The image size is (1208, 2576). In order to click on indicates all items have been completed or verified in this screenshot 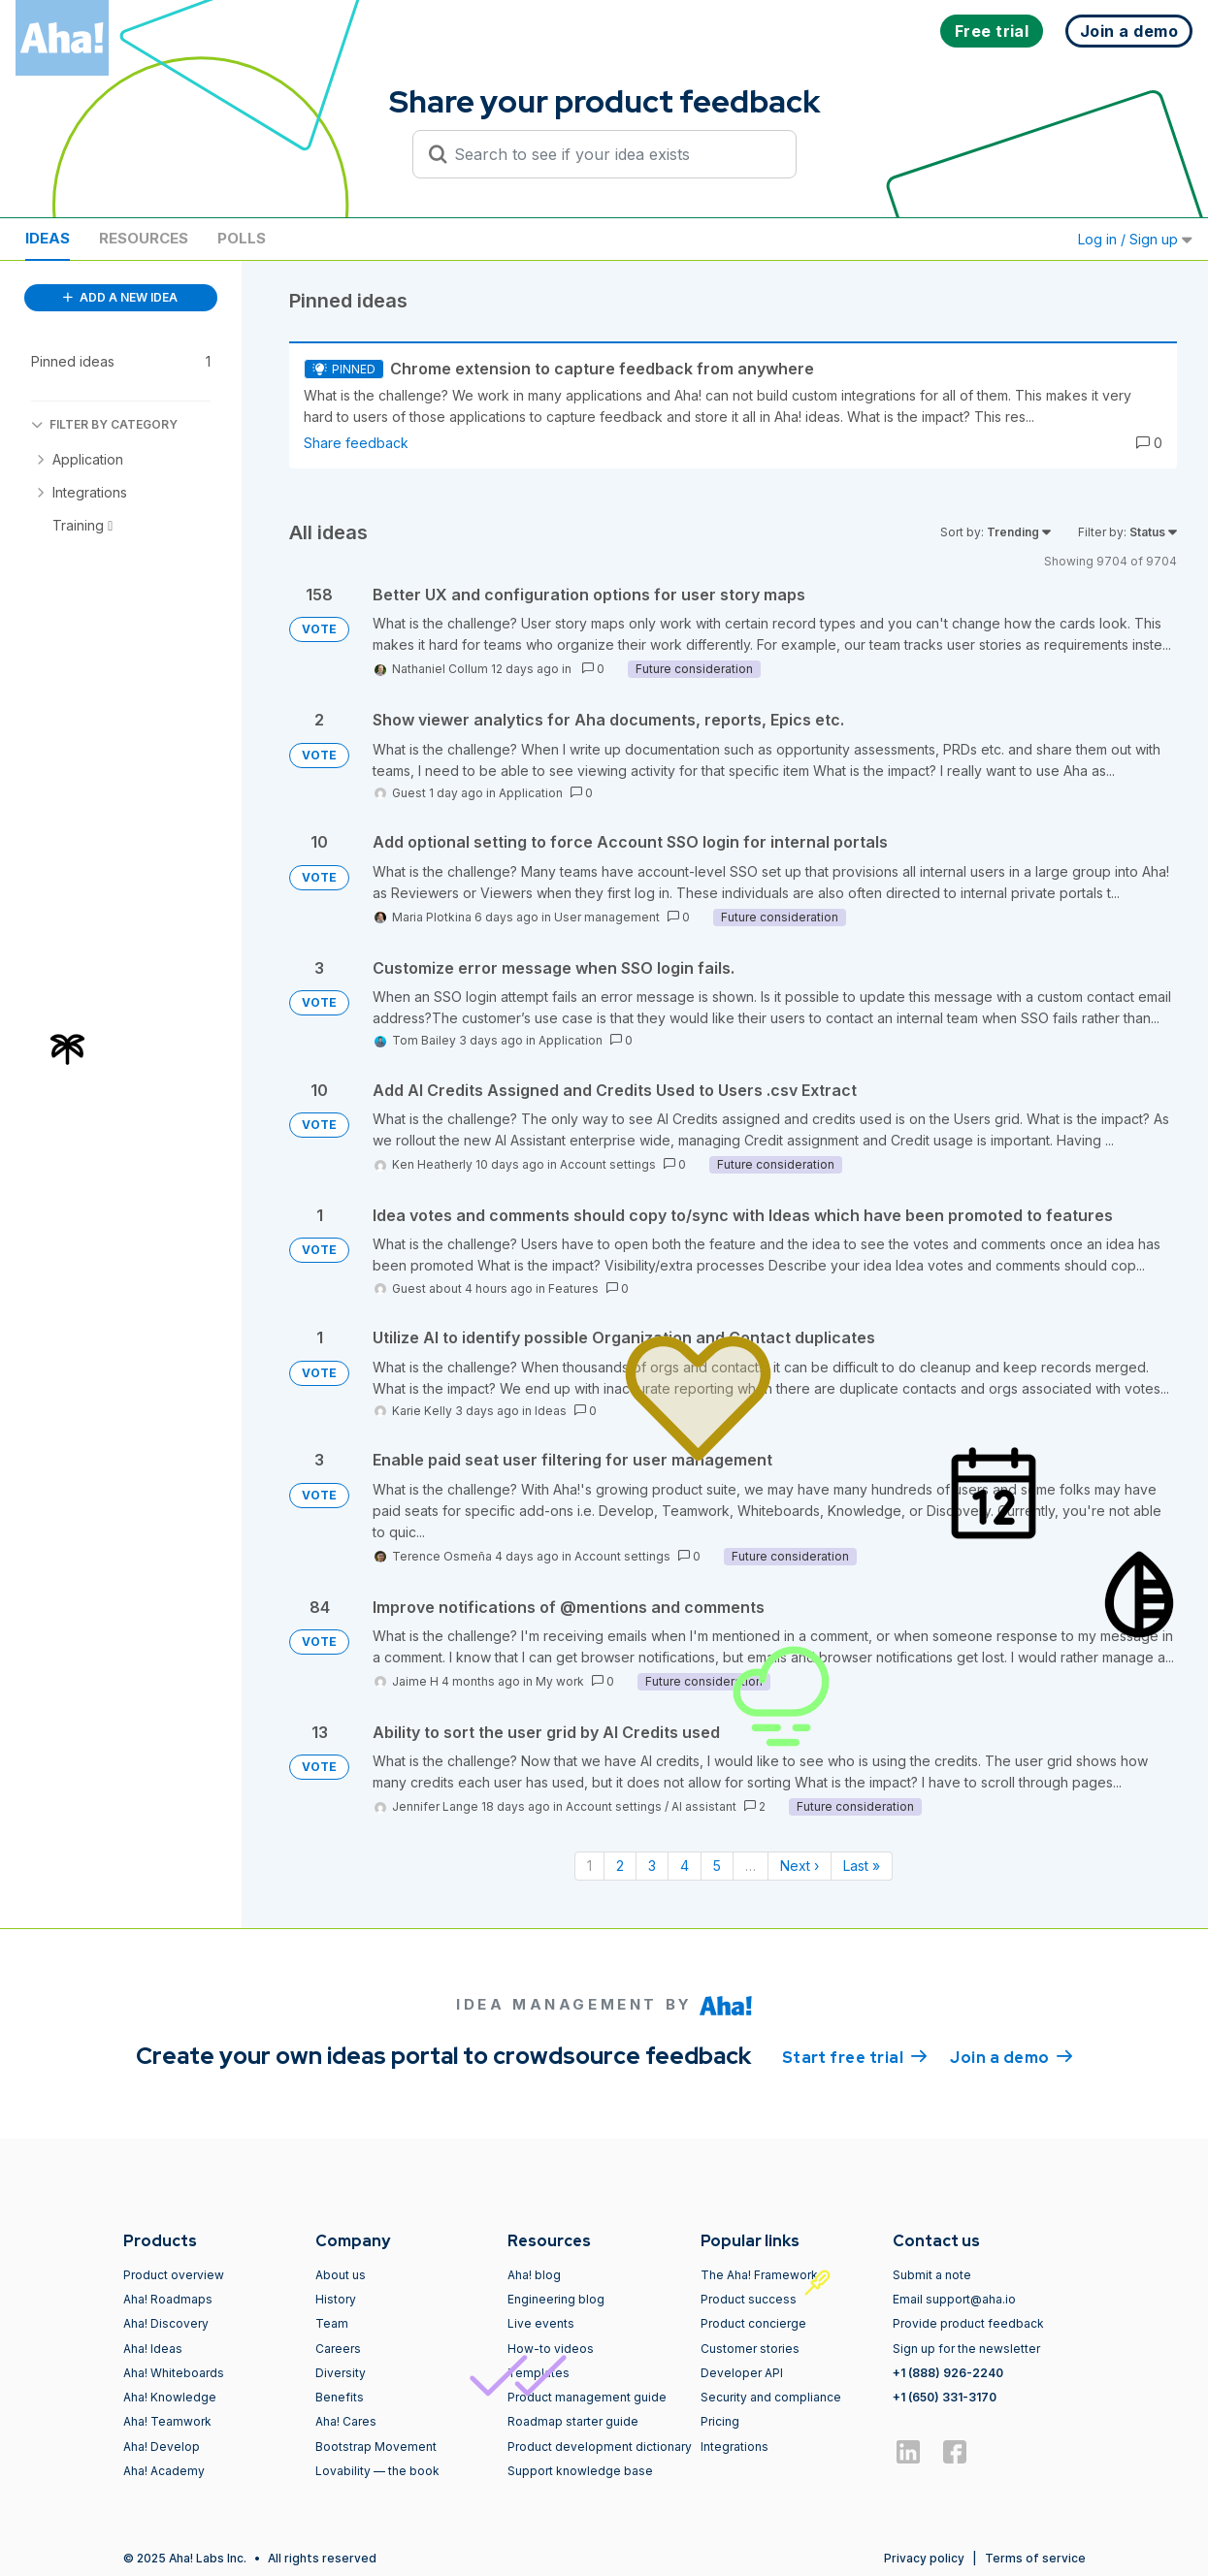, I will do `click(518, 2377)`.